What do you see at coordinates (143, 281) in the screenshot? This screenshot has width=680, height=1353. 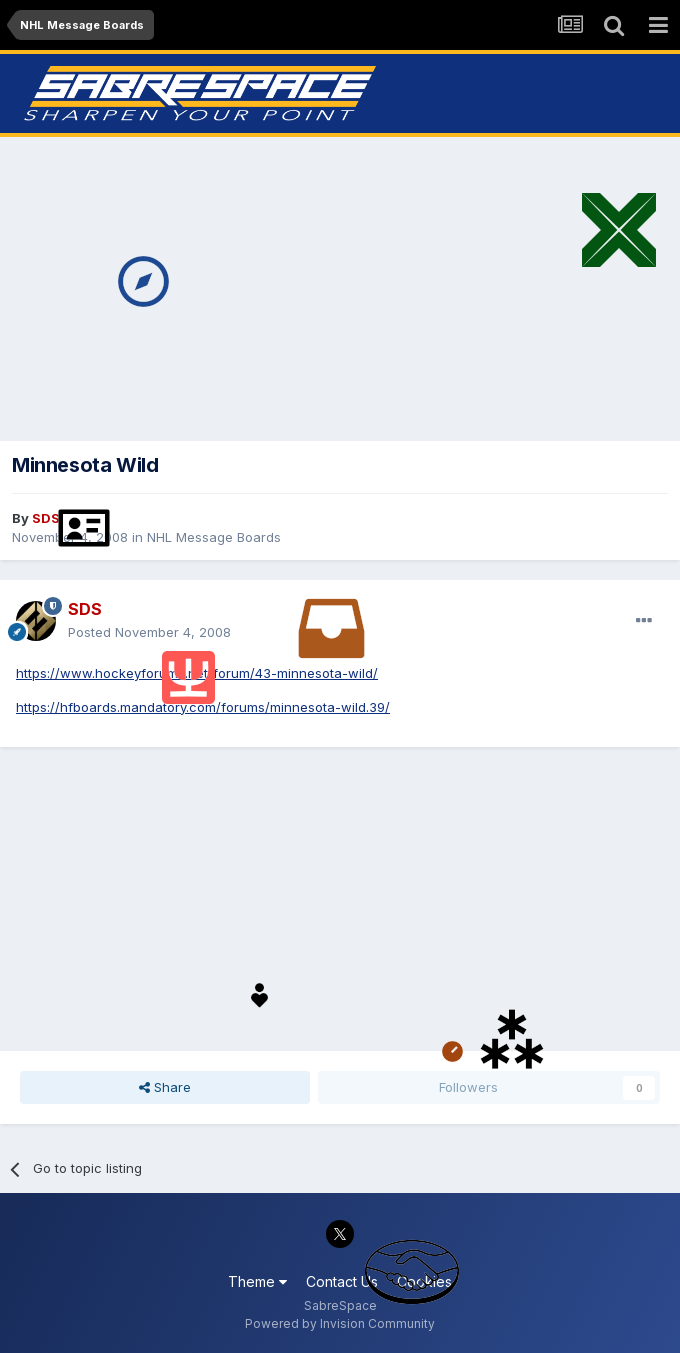 I see `access navigation or direction features` at bounding box center [143, 281].